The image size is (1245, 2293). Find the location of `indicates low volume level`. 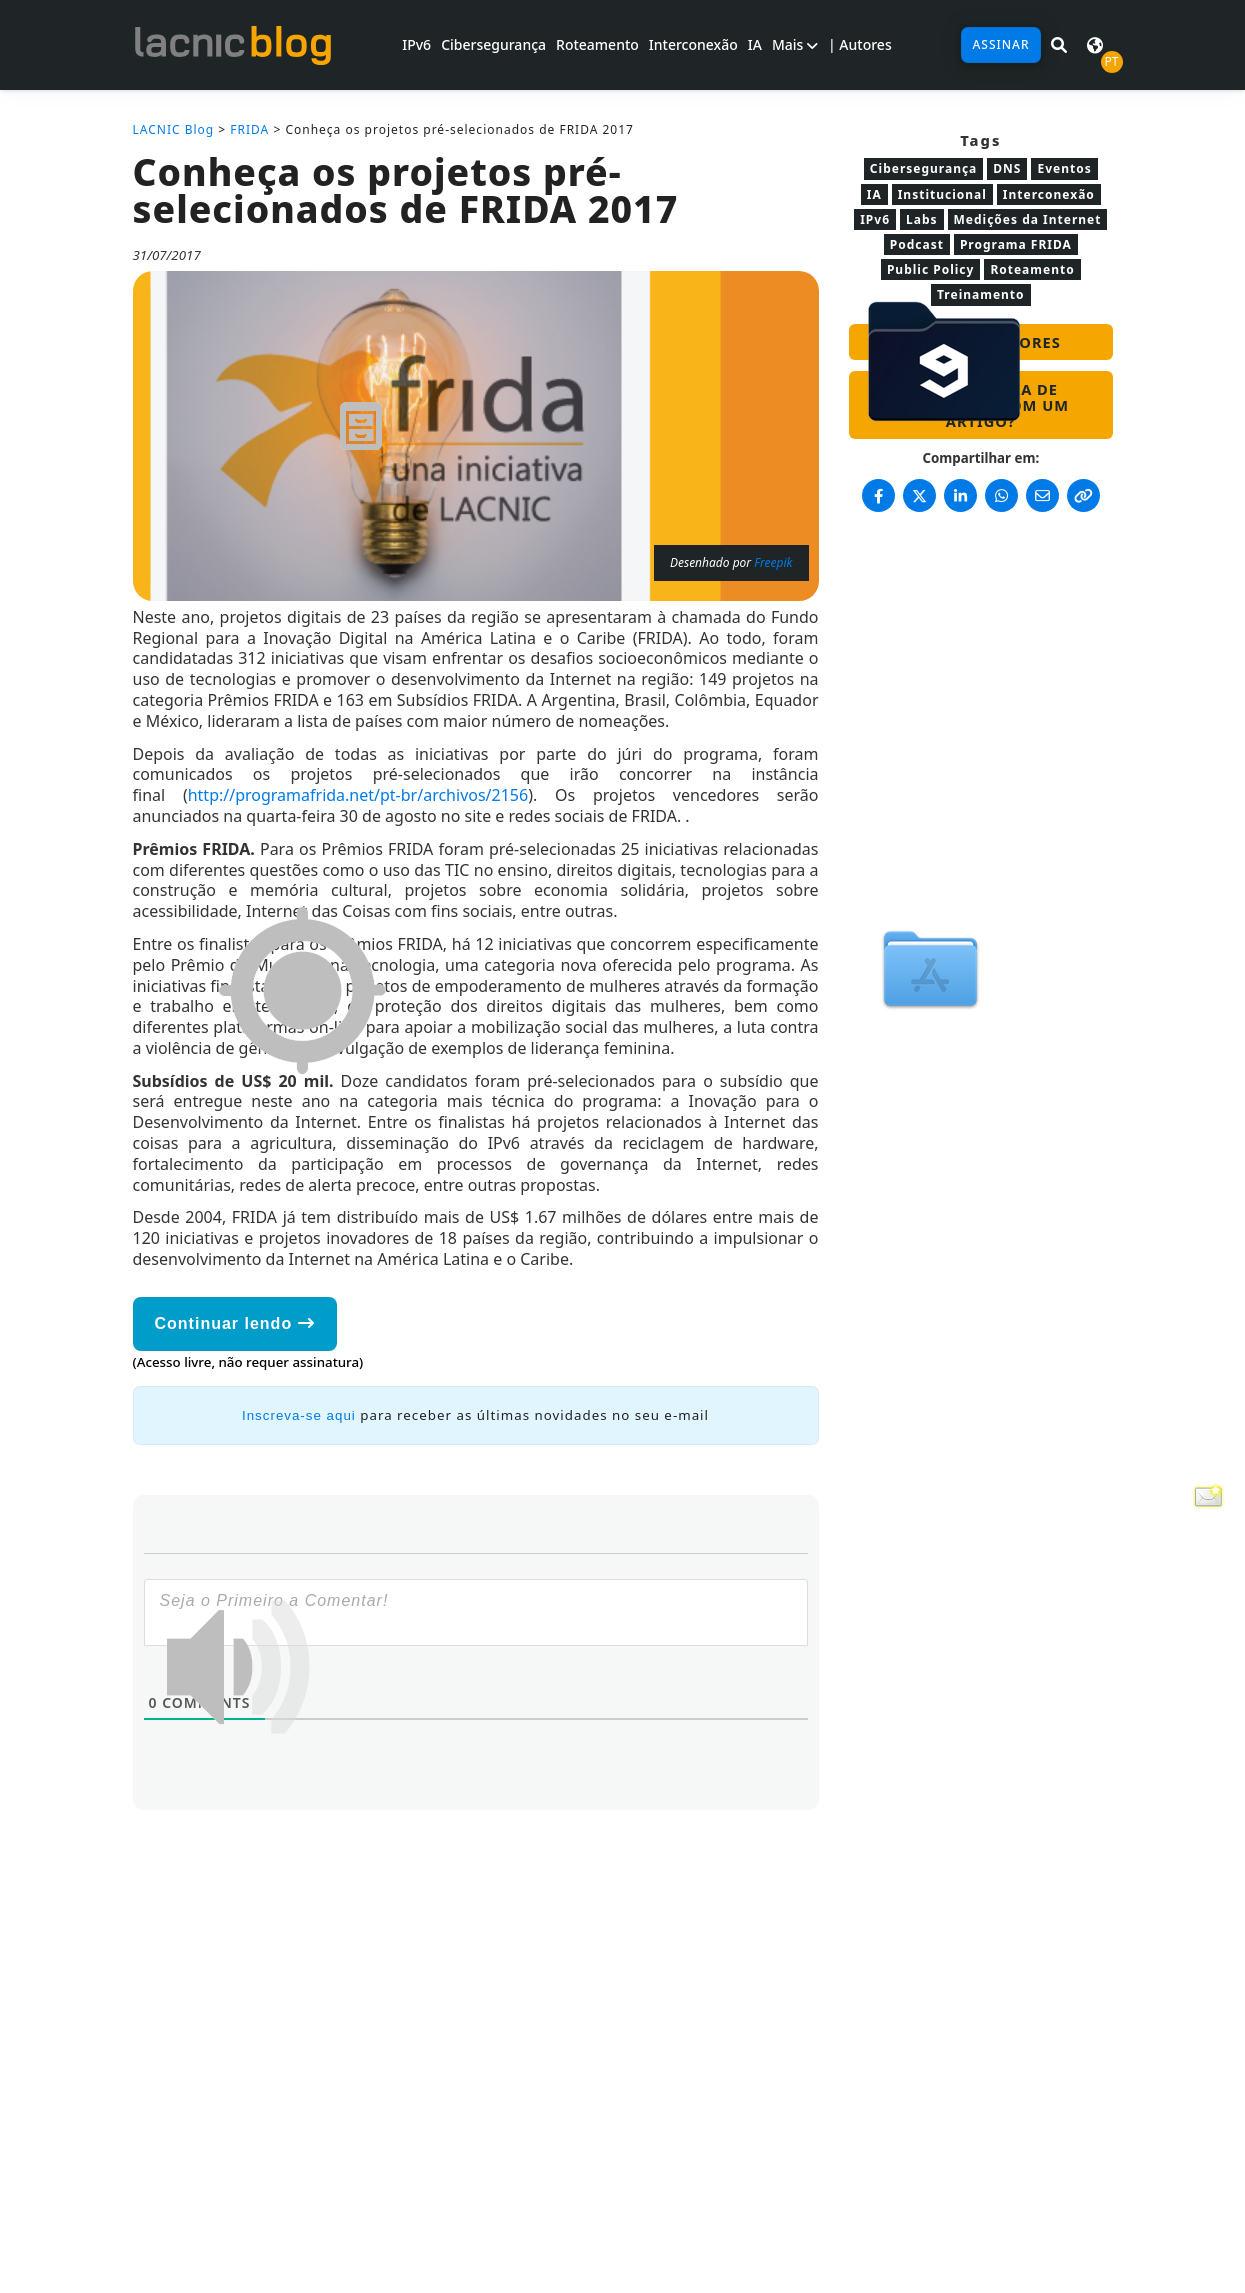

indicates low volume level is located at coordinates (243, 1667).